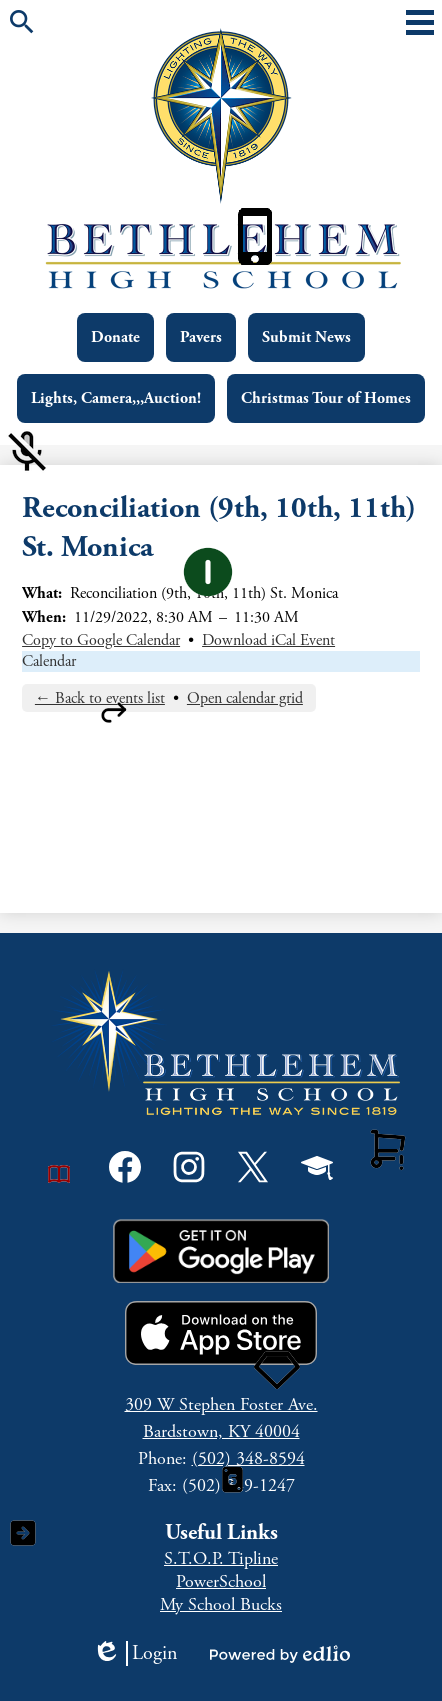 The height and width of the screenshot is (1701, 442). What do you see at coordinates (277, 1369) in the screenshot?
I see `indicates Ruby programming language` at bounding box center [277, 1369].